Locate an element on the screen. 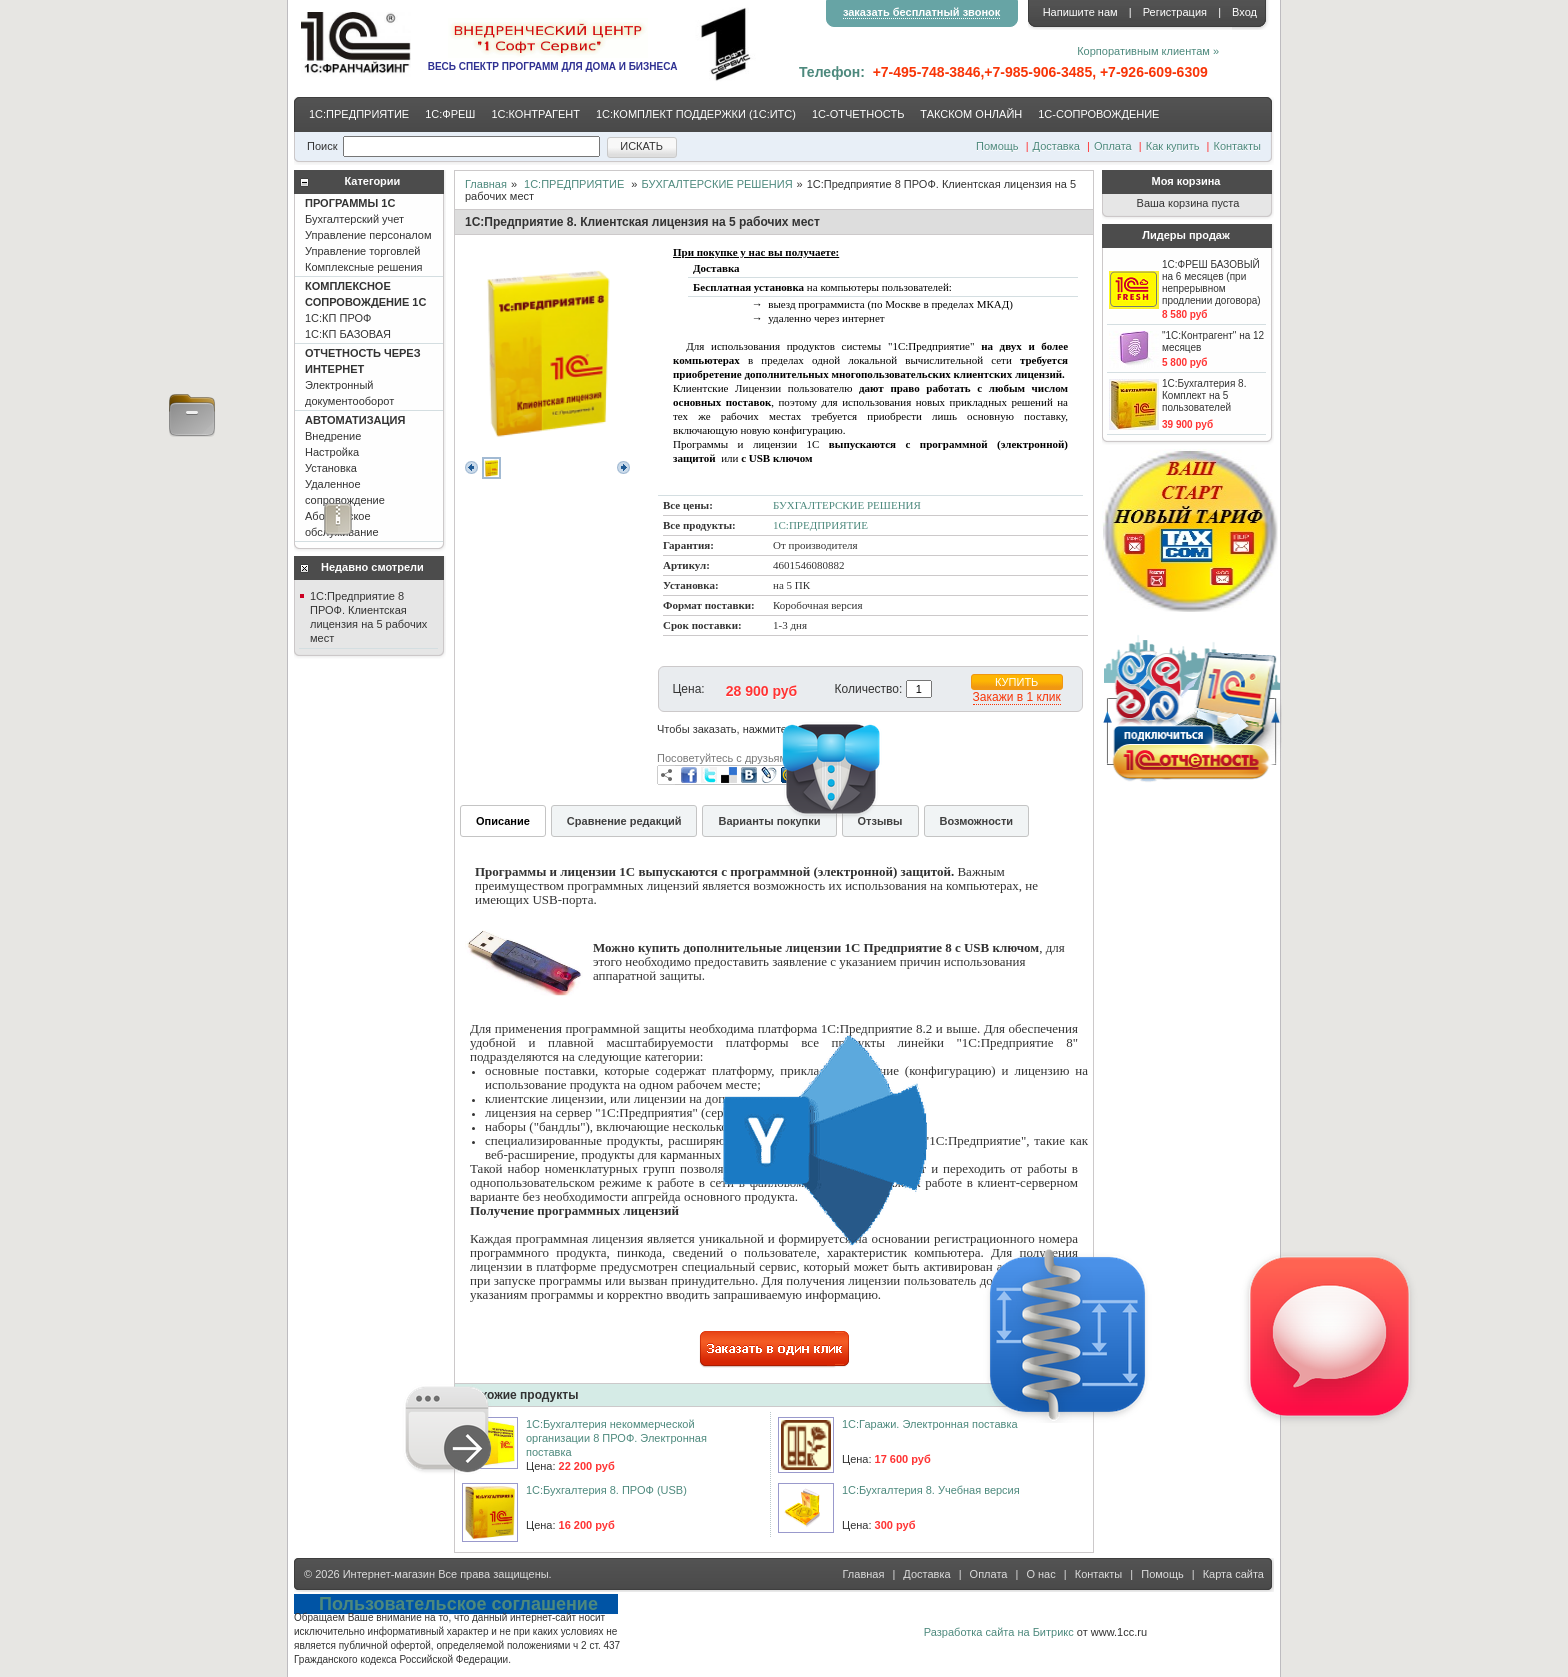  open file roller archive manager is located at coordinates (338, 519).